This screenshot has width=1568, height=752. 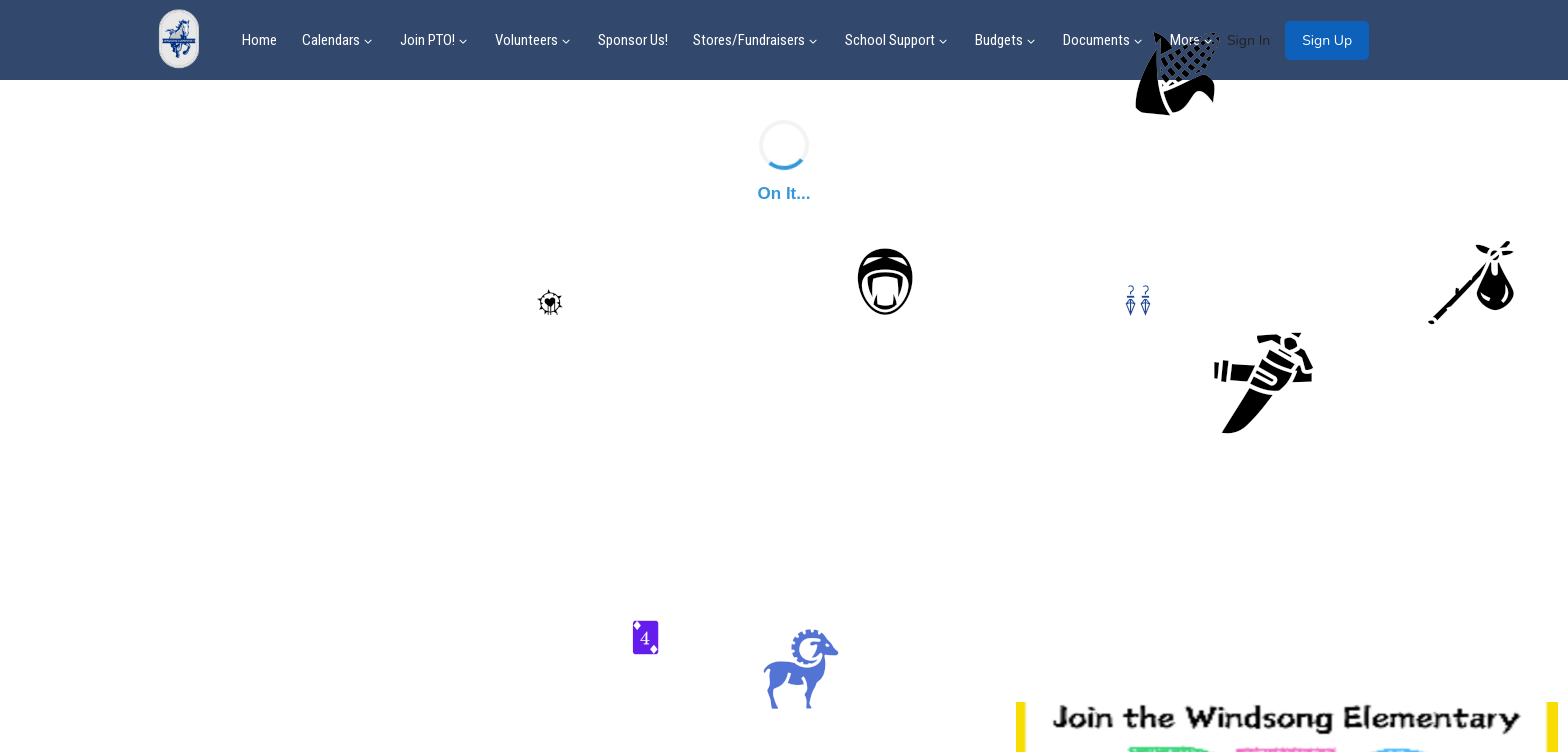 I want to click on represents the Aries zodiac sign, so click(x=801, y=669).